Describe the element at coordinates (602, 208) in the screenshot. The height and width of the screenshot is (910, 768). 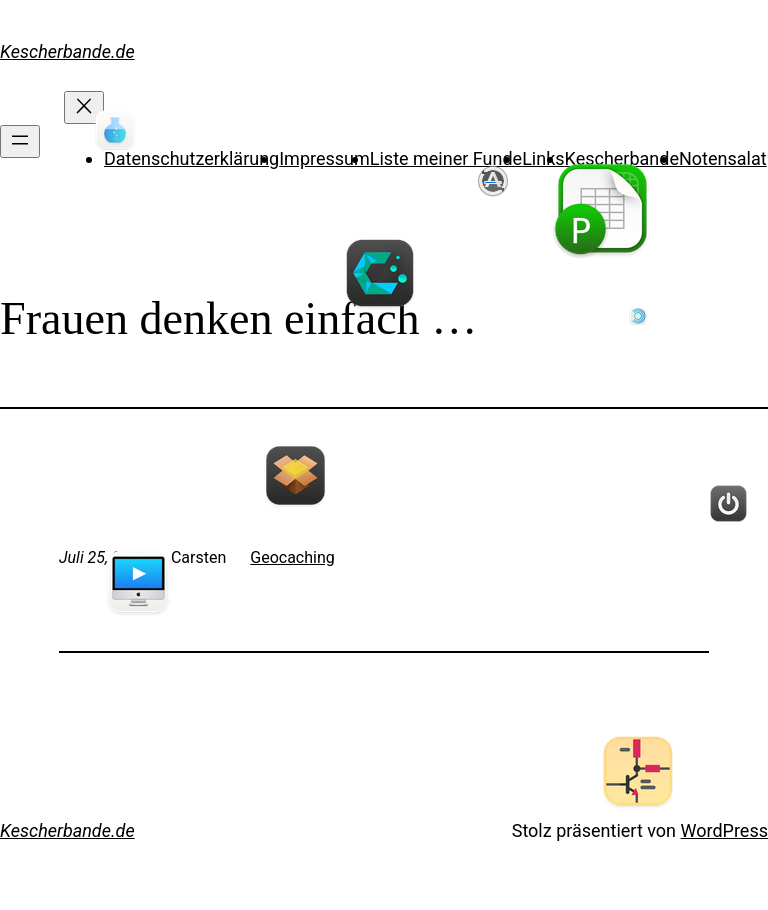
I see `open FreeOffice PlanMaker spreadsheet application` at that location.